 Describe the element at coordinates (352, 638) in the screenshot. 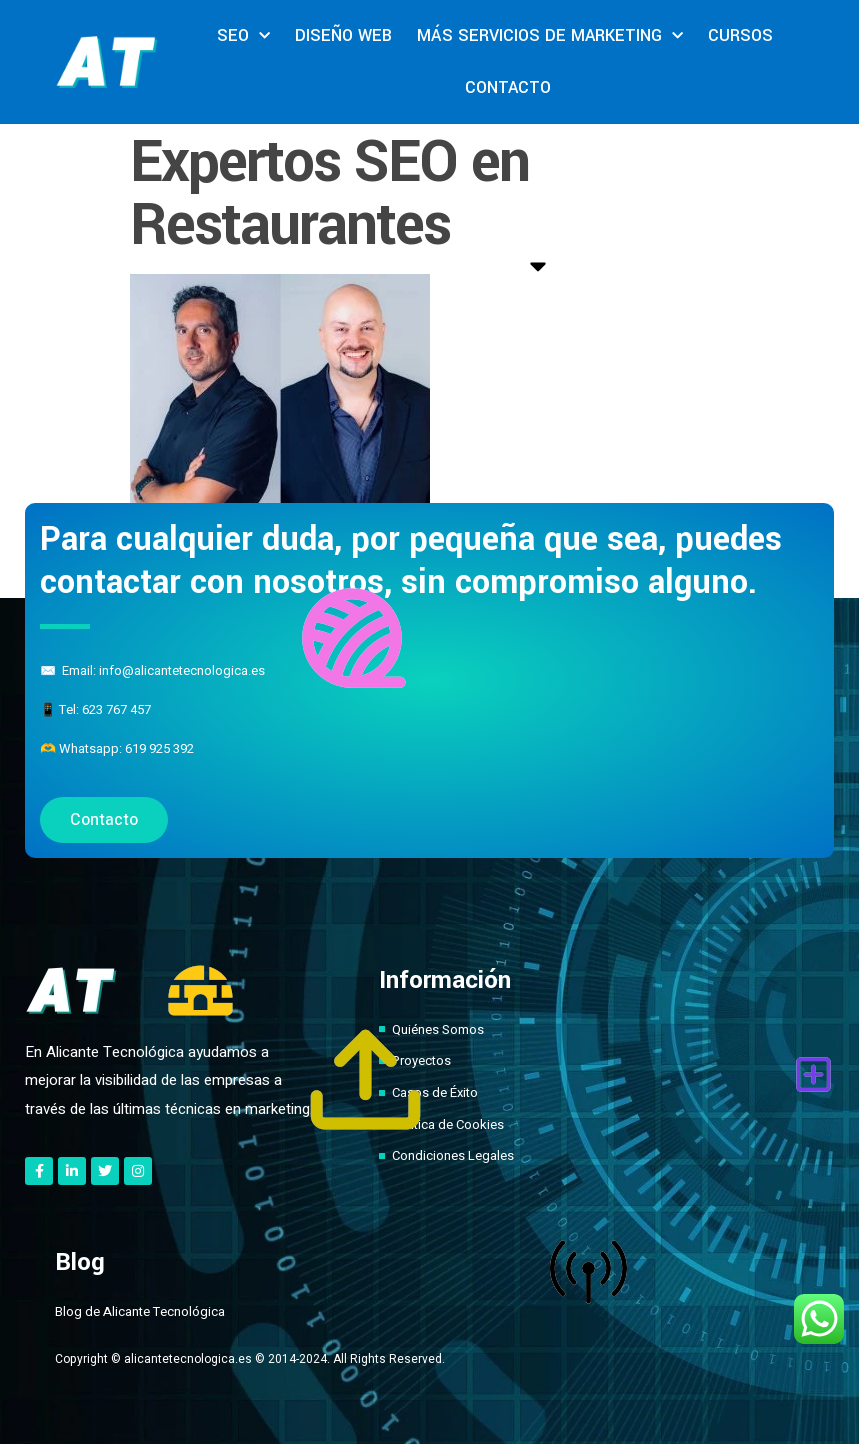

I see `access knitting or crochet patterns` at that location.